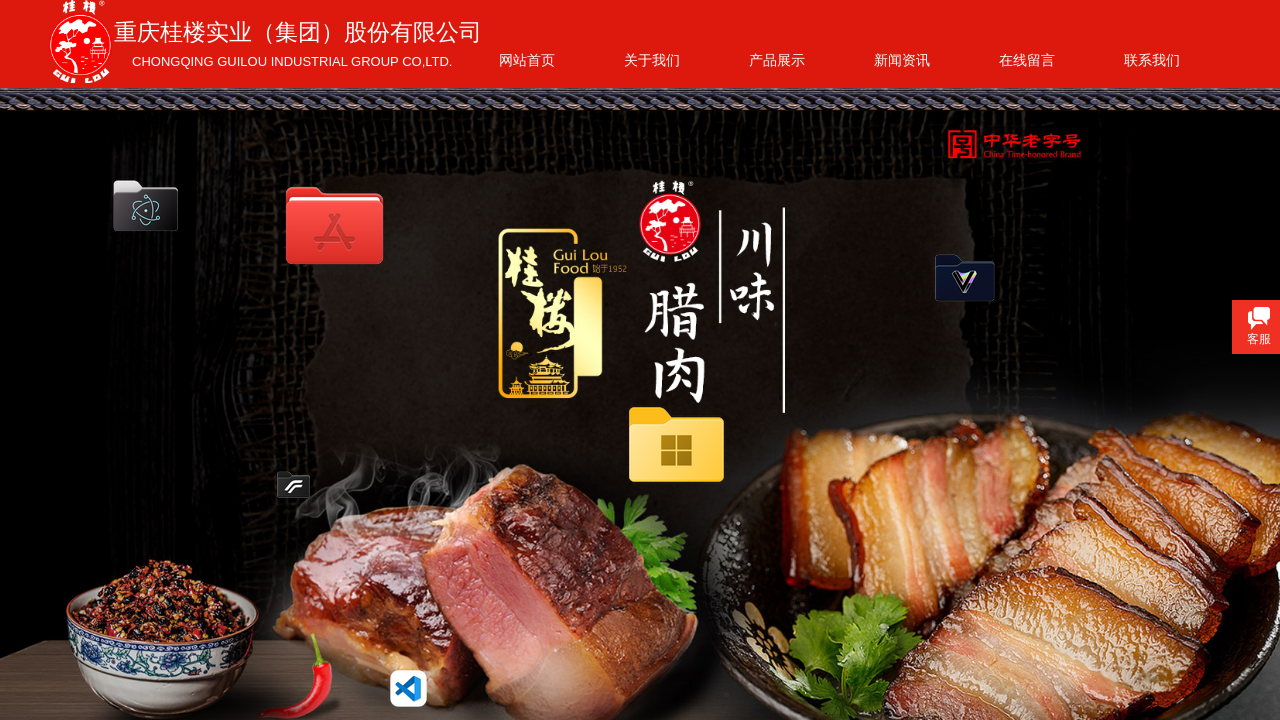  Describe the element at coordinates (408, 688) in the screenshot. I see `open Visual Studio Code` at that location.